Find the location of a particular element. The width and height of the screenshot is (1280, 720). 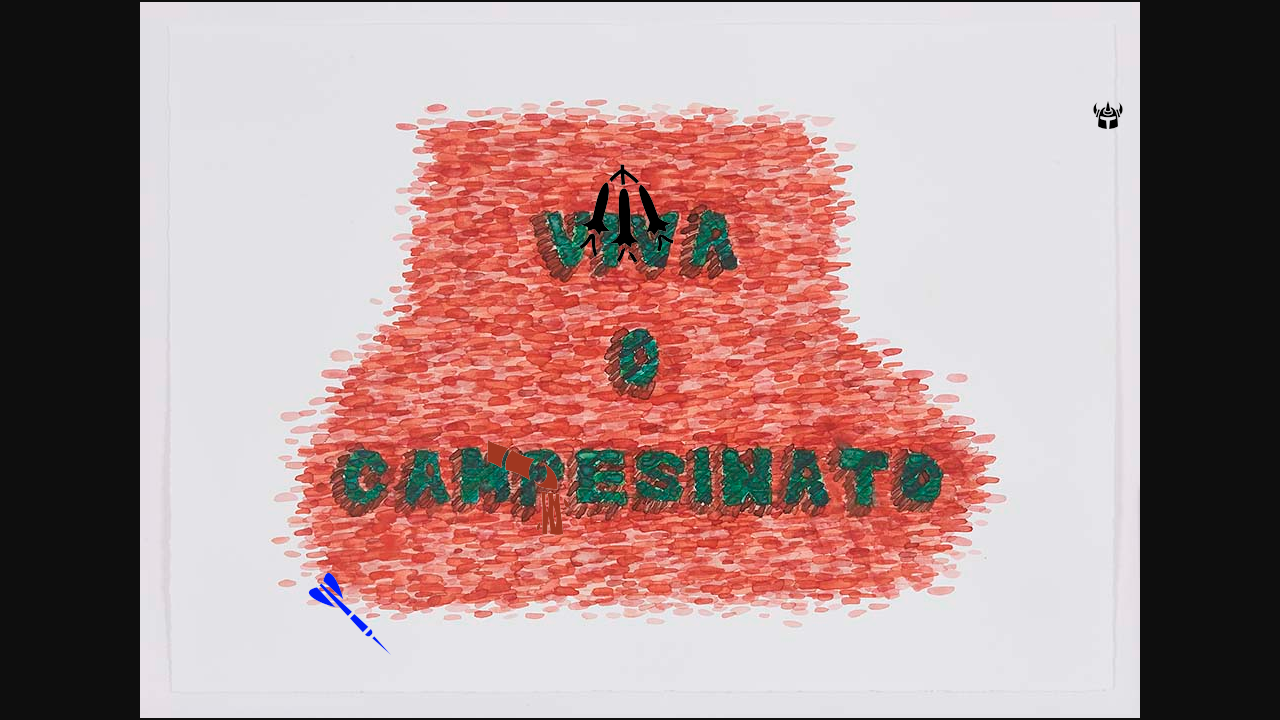

play darts or dart-themed game is located at coordinates (350, 614).